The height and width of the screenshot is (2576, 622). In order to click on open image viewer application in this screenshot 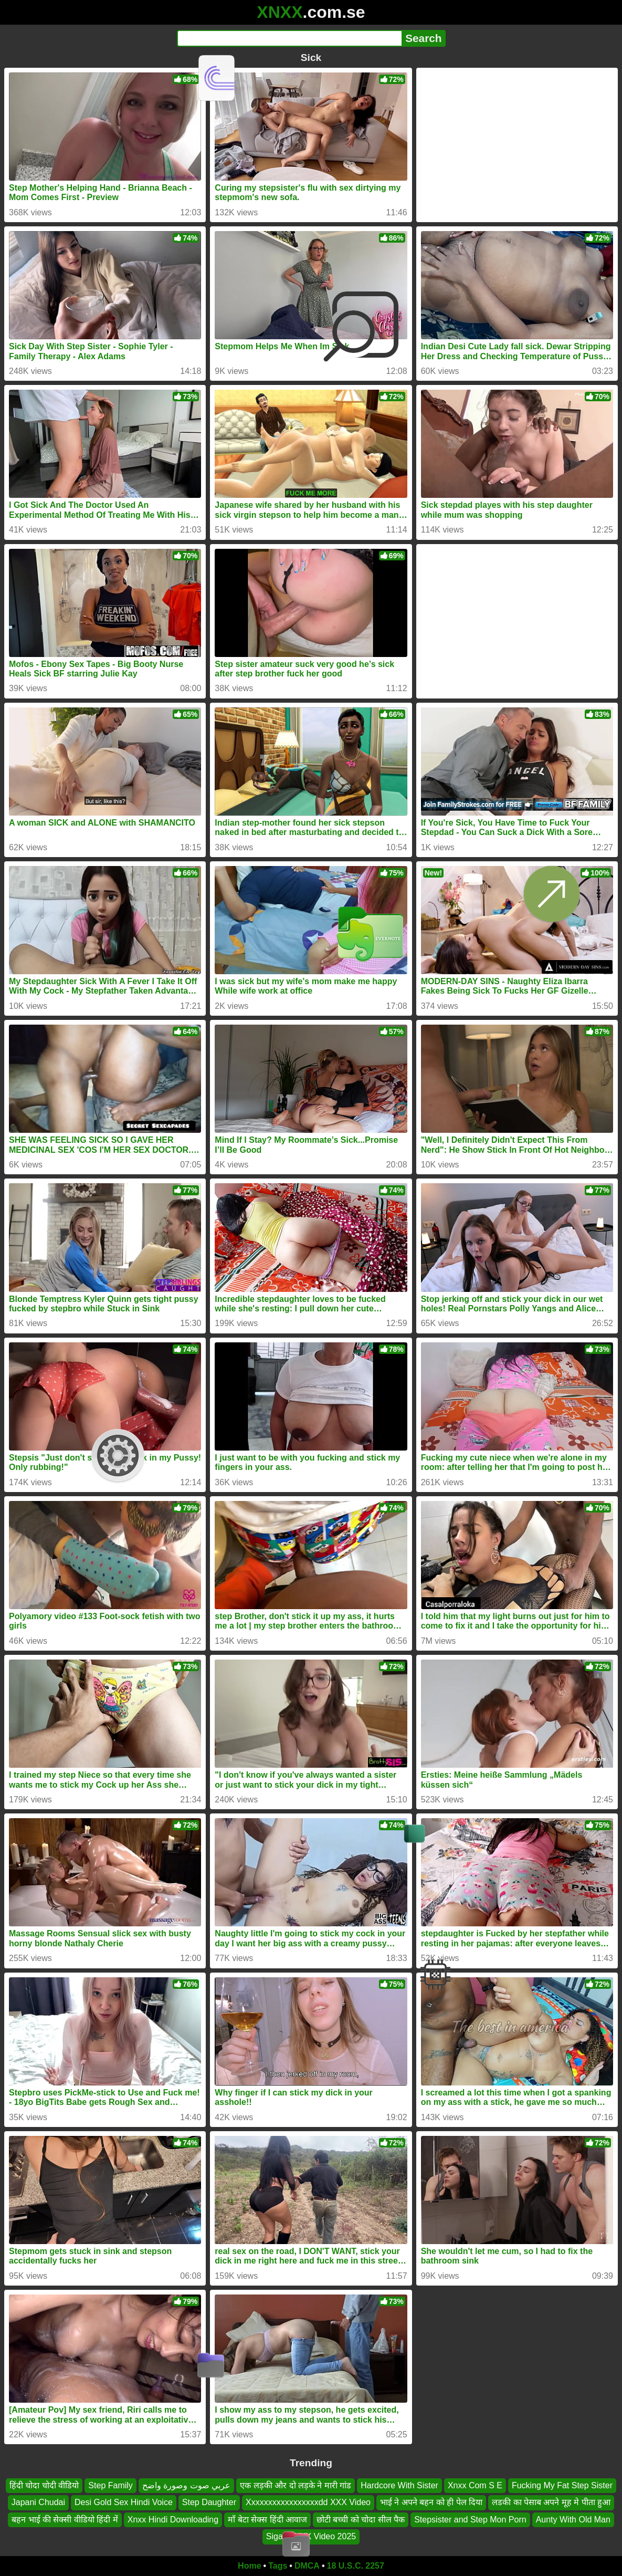, I will do `click(361, 325)`.